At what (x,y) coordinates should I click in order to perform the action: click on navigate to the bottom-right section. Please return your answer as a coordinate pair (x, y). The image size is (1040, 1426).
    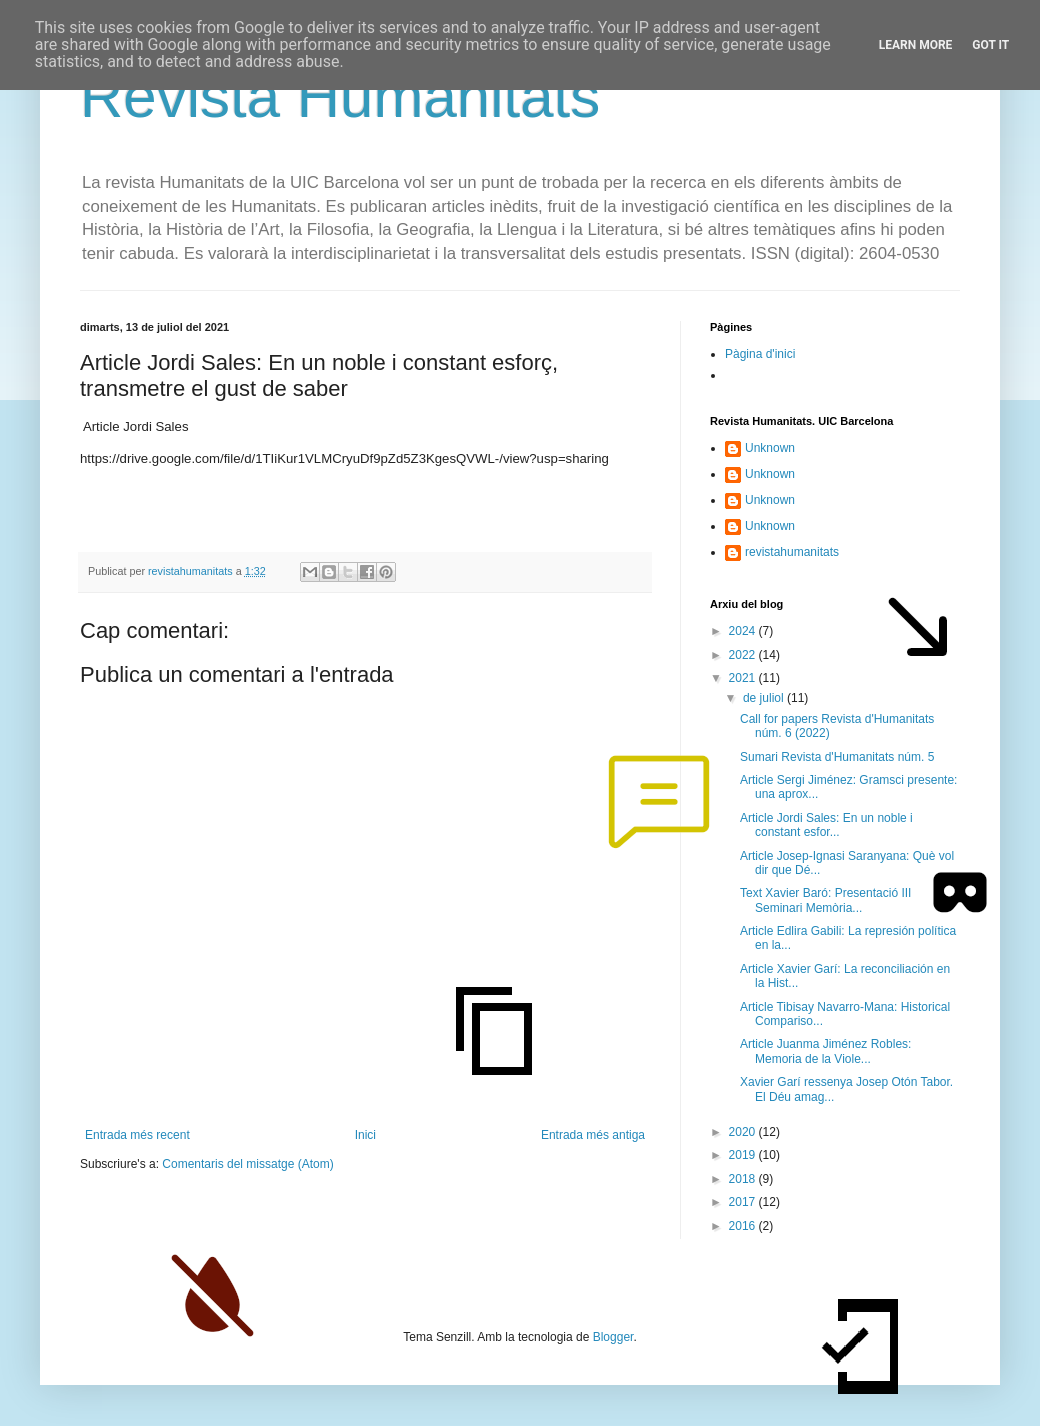
    Looking at the image, I should click on (919, 628).